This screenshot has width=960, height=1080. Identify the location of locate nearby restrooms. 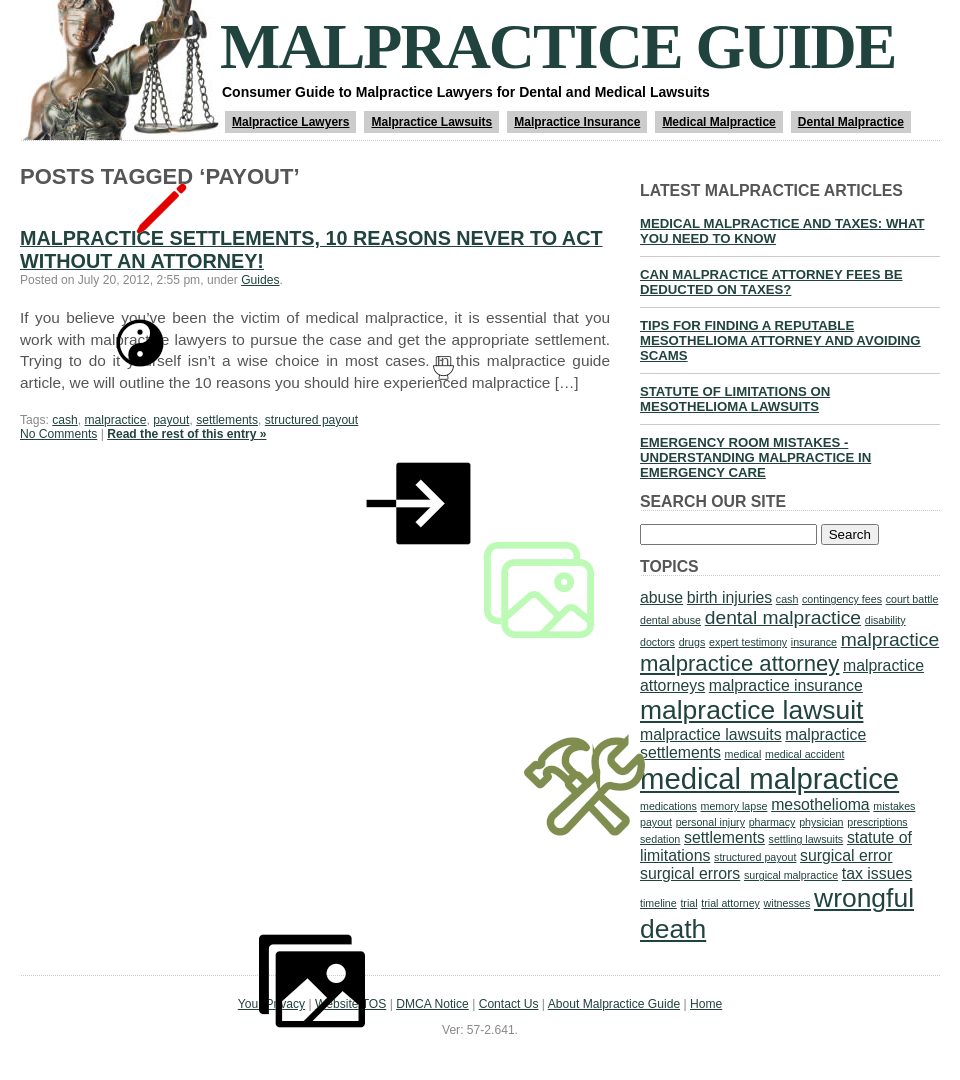
(443, 367).